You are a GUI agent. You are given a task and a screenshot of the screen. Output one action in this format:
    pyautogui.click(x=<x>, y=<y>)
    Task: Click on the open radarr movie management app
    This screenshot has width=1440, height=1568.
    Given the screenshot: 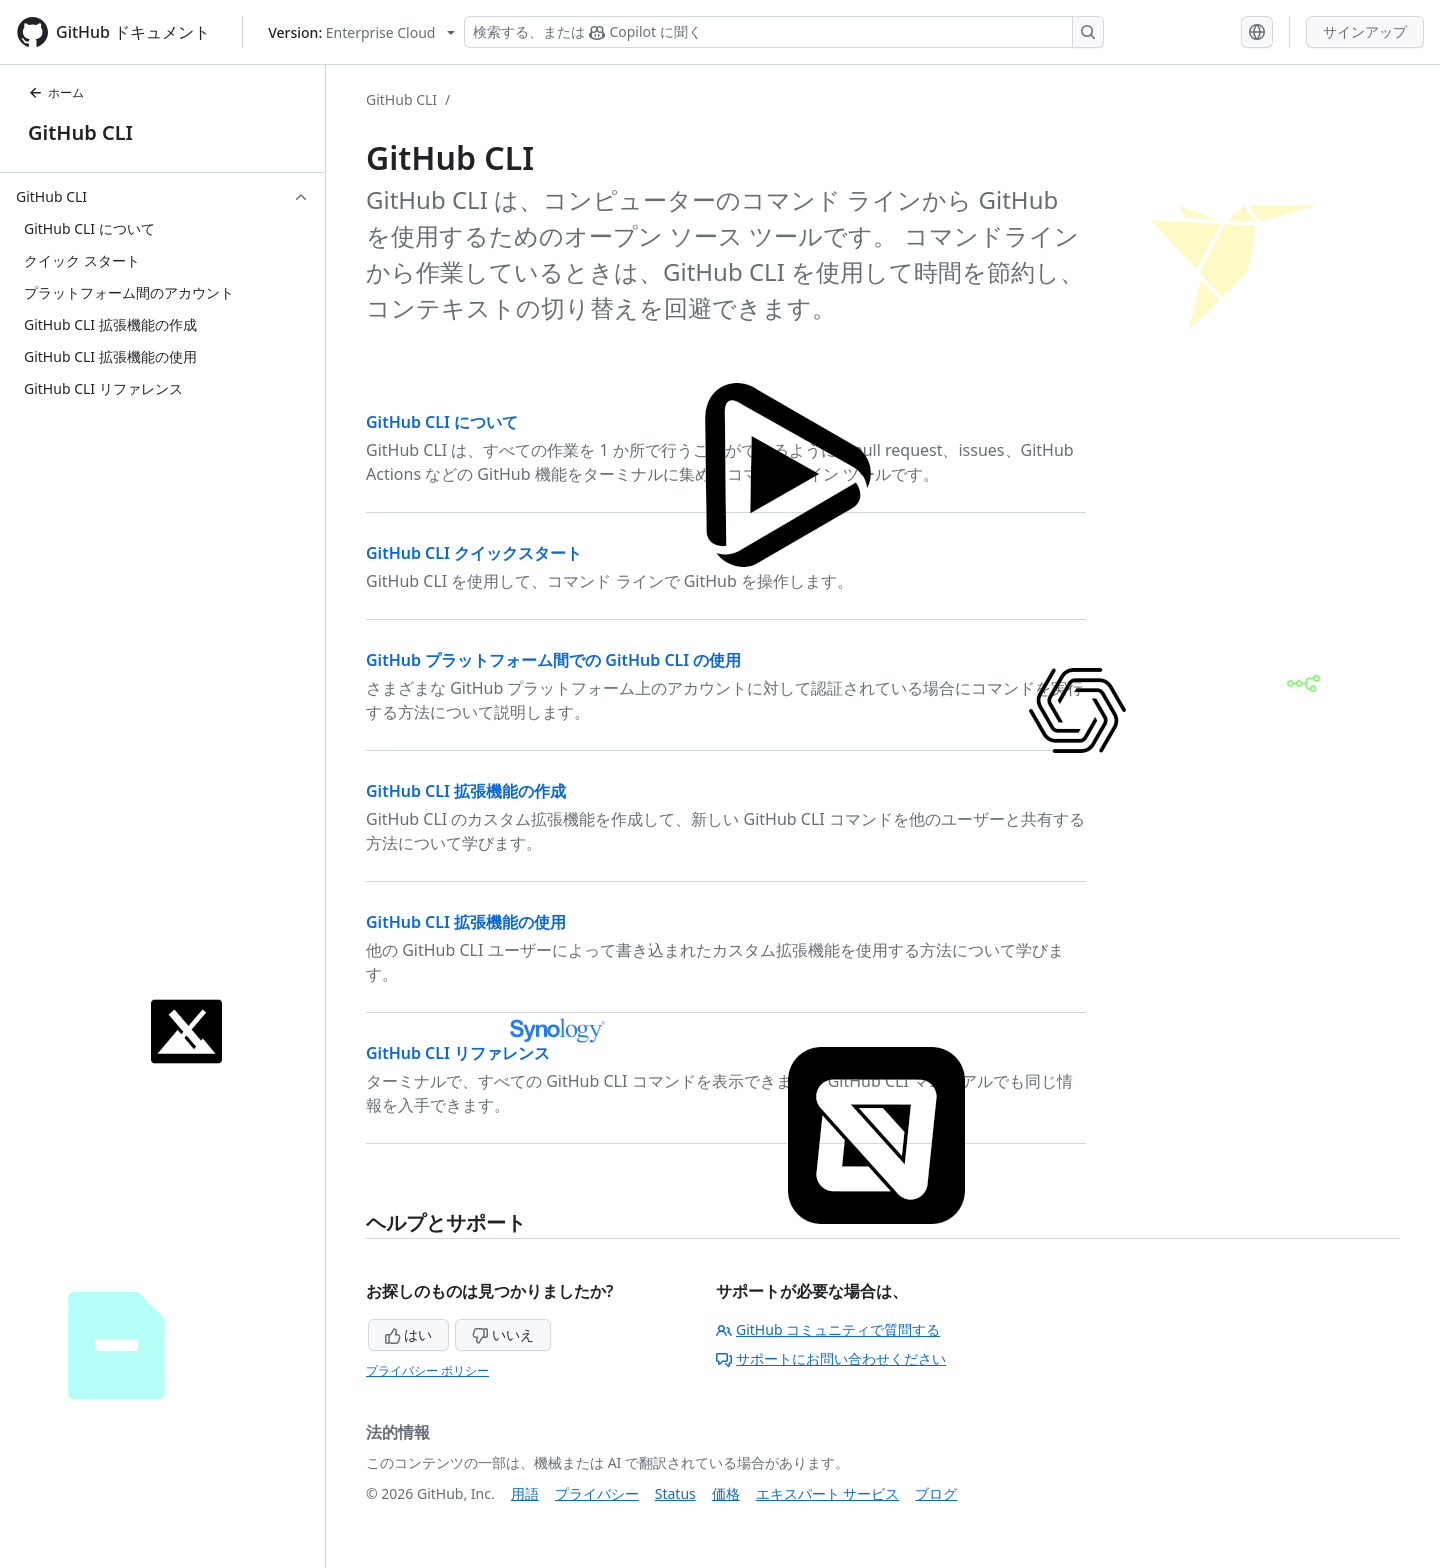 What is the action you would take?
    pyautogui.click(x=788, y=475)
    